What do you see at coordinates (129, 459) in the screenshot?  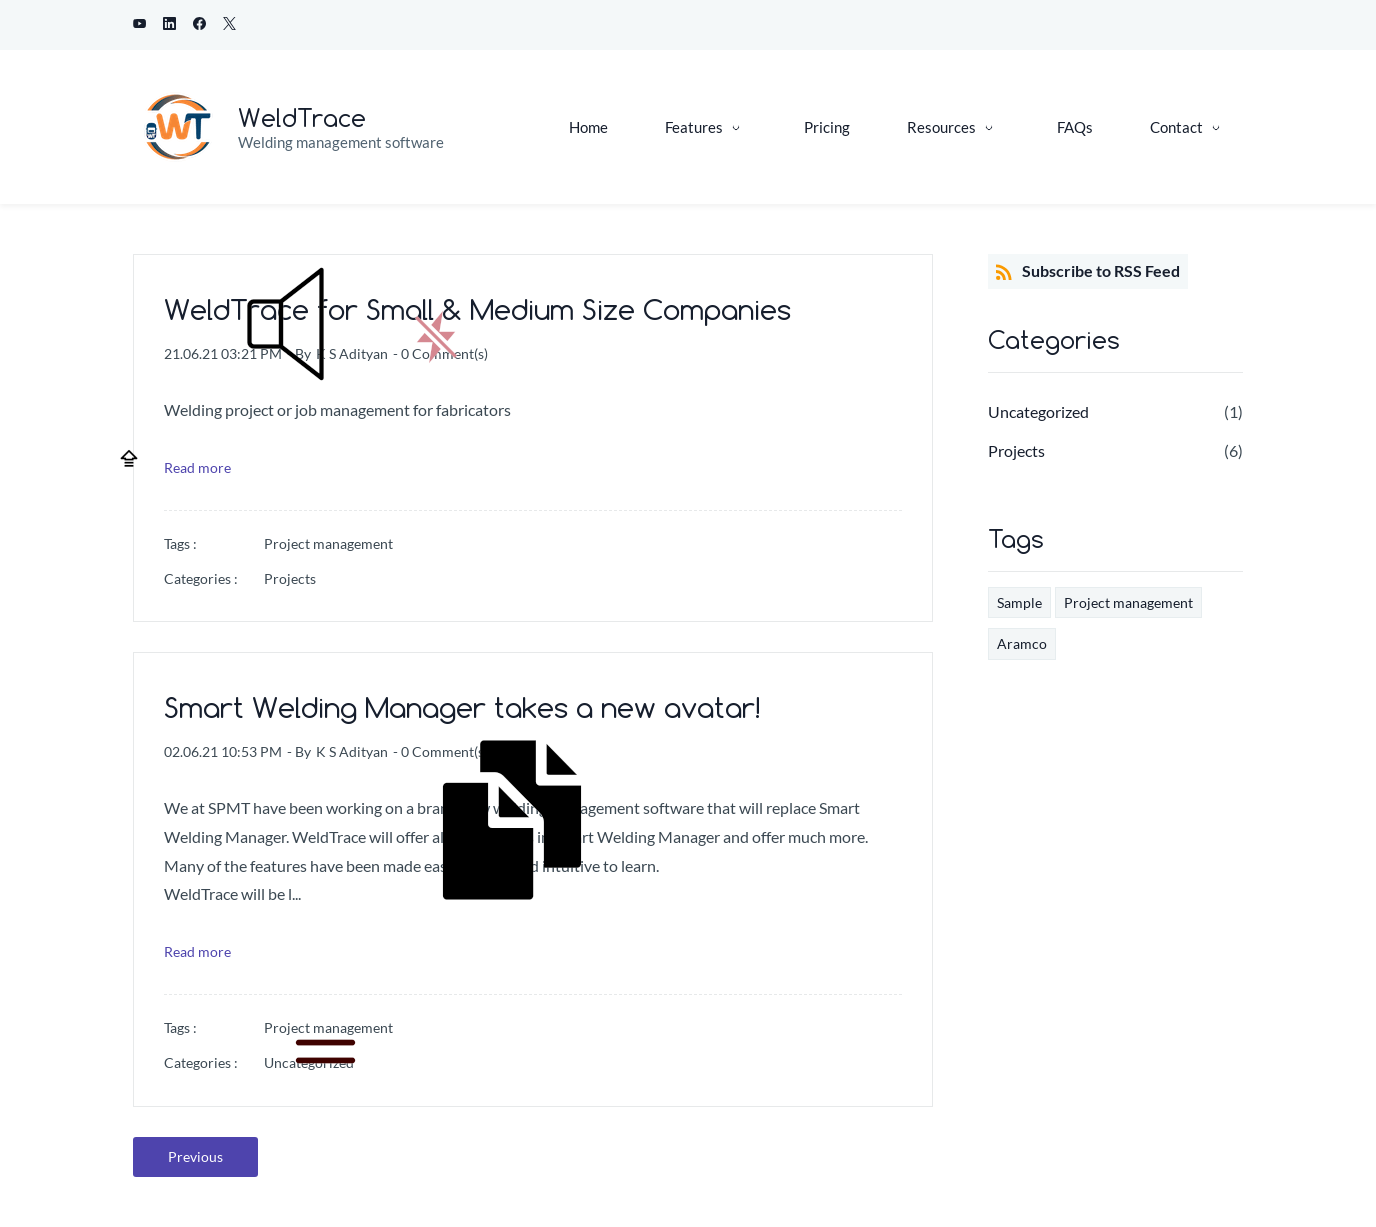 I see `upload multiple files` at bounding box center [129, 459].